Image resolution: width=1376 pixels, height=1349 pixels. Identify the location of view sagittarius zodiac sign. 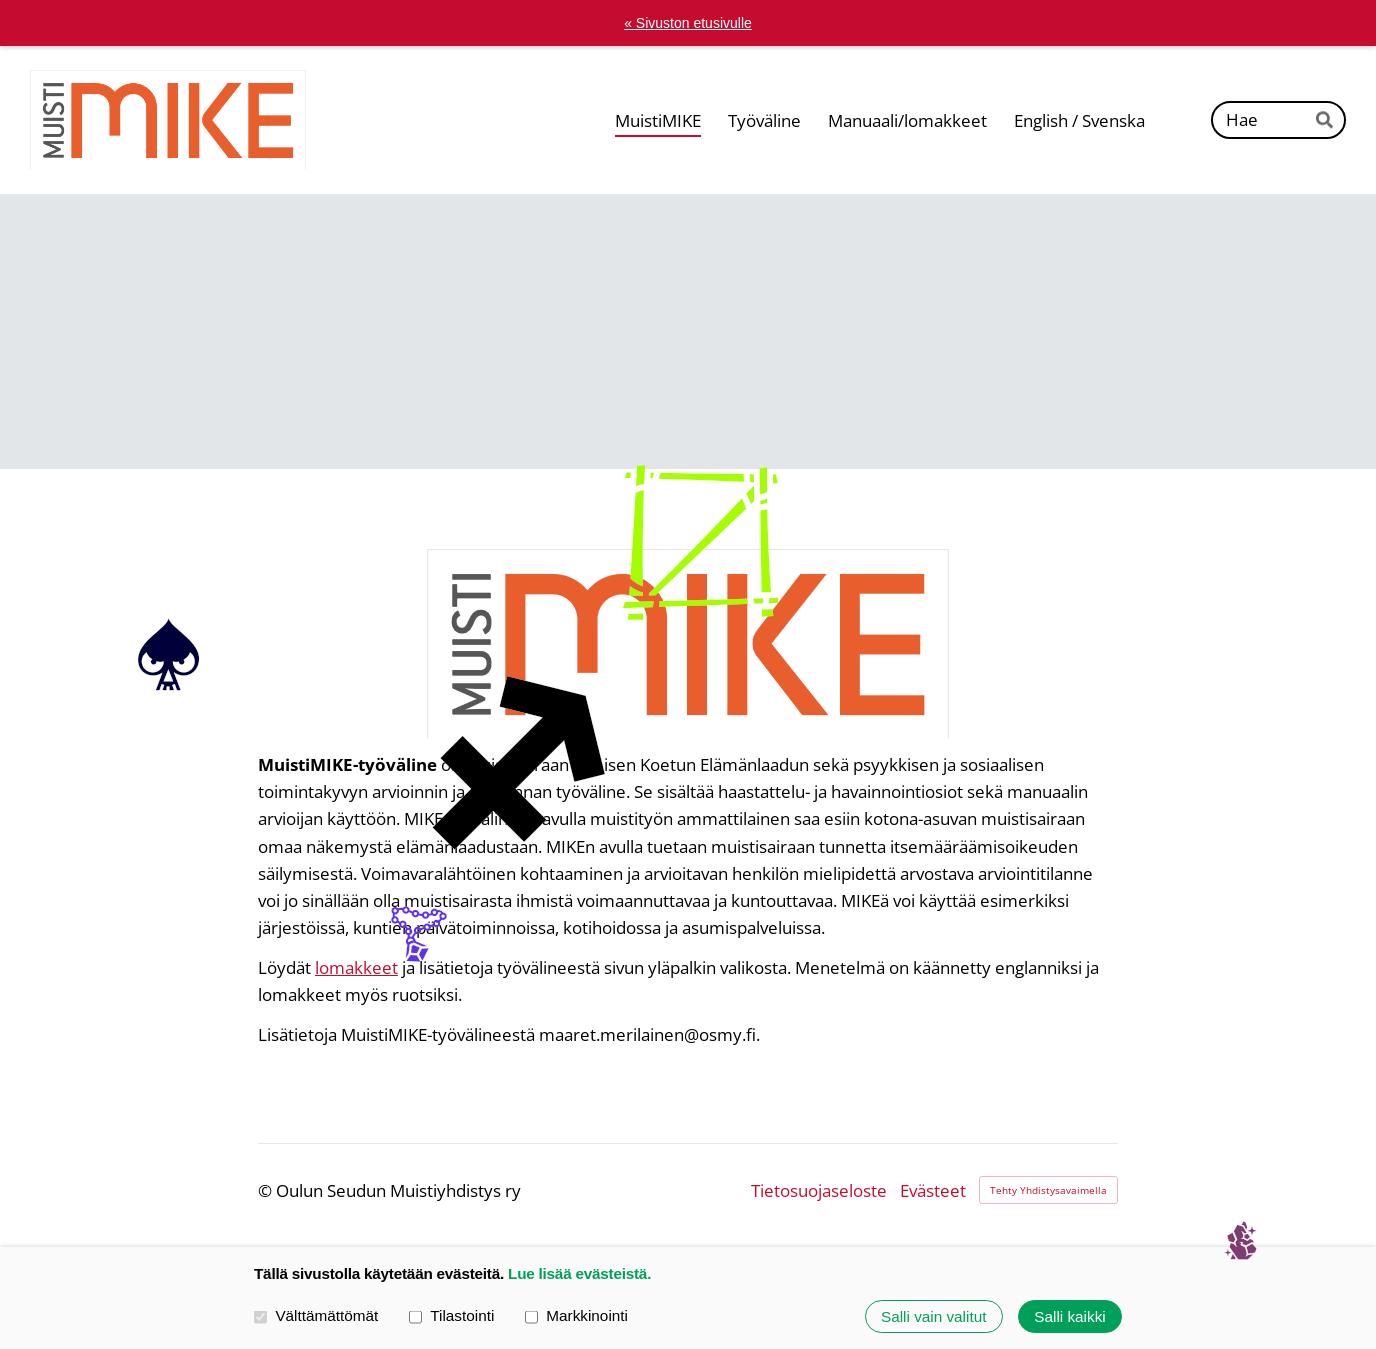
(519, 763).